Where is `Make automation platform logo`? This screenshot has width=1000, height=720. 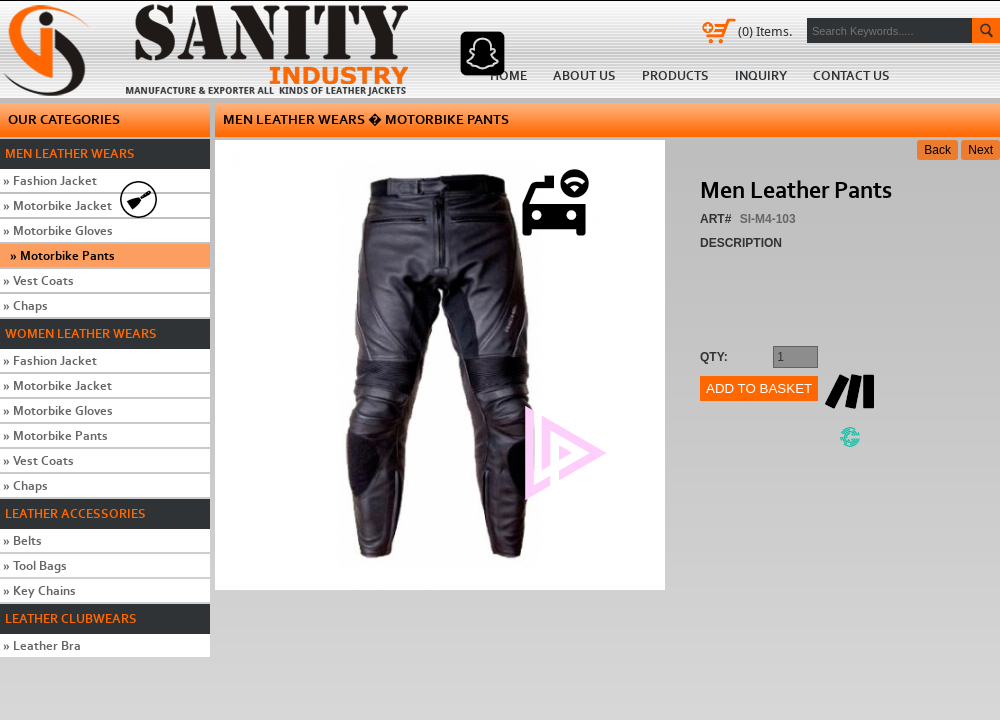 Make automation platform logo is located at coordinates (849, 391).